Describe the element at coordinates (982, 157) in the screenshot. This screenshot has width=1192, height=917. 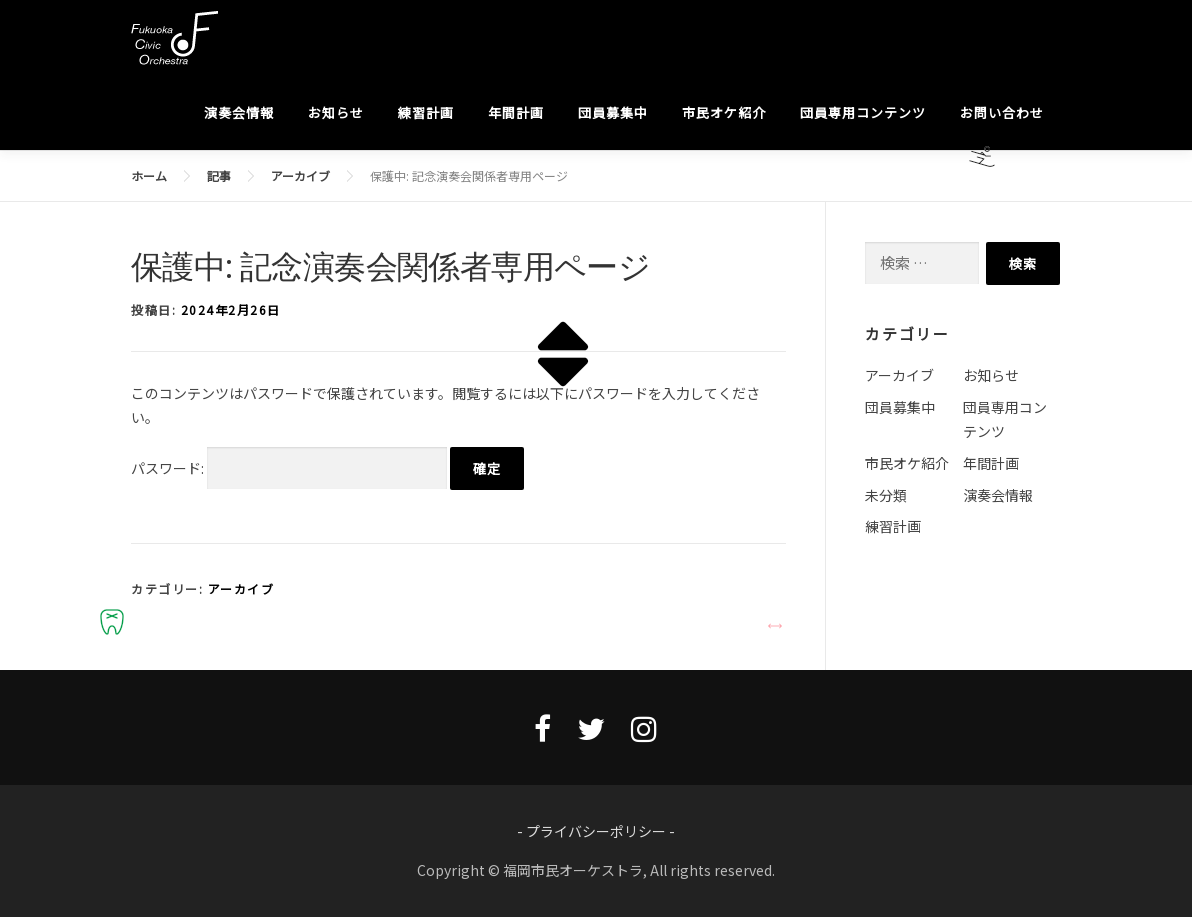
I see `access ski resort or winter sports information` at that location.